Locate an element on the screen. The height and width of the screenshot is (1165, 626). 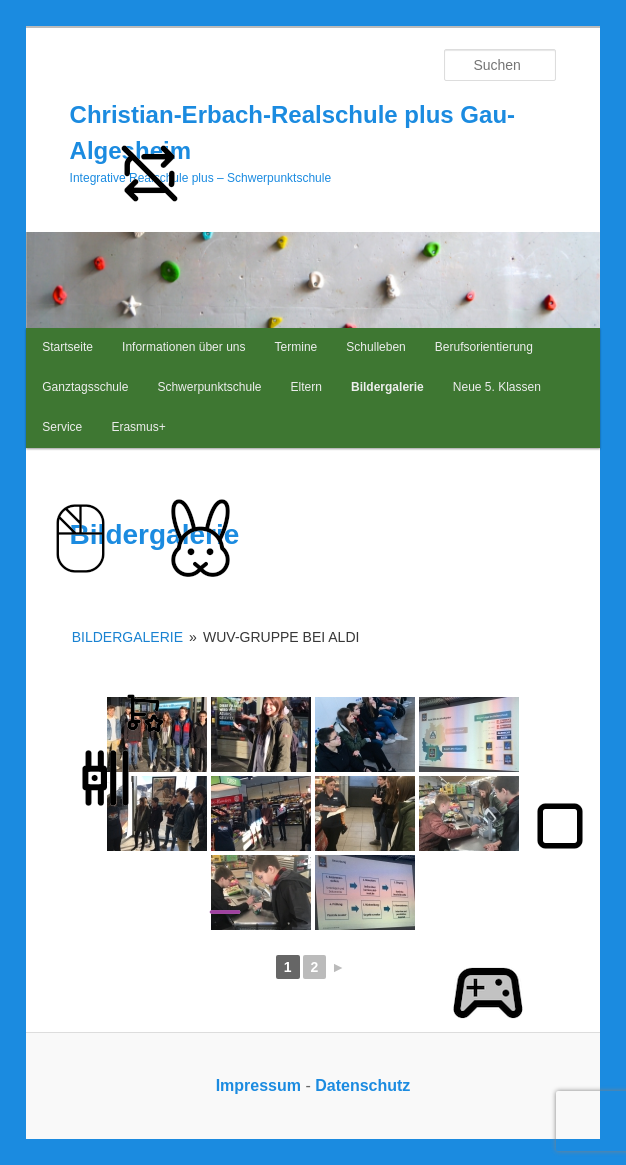
decrease quantity or value is located at coordinates (225, 912).